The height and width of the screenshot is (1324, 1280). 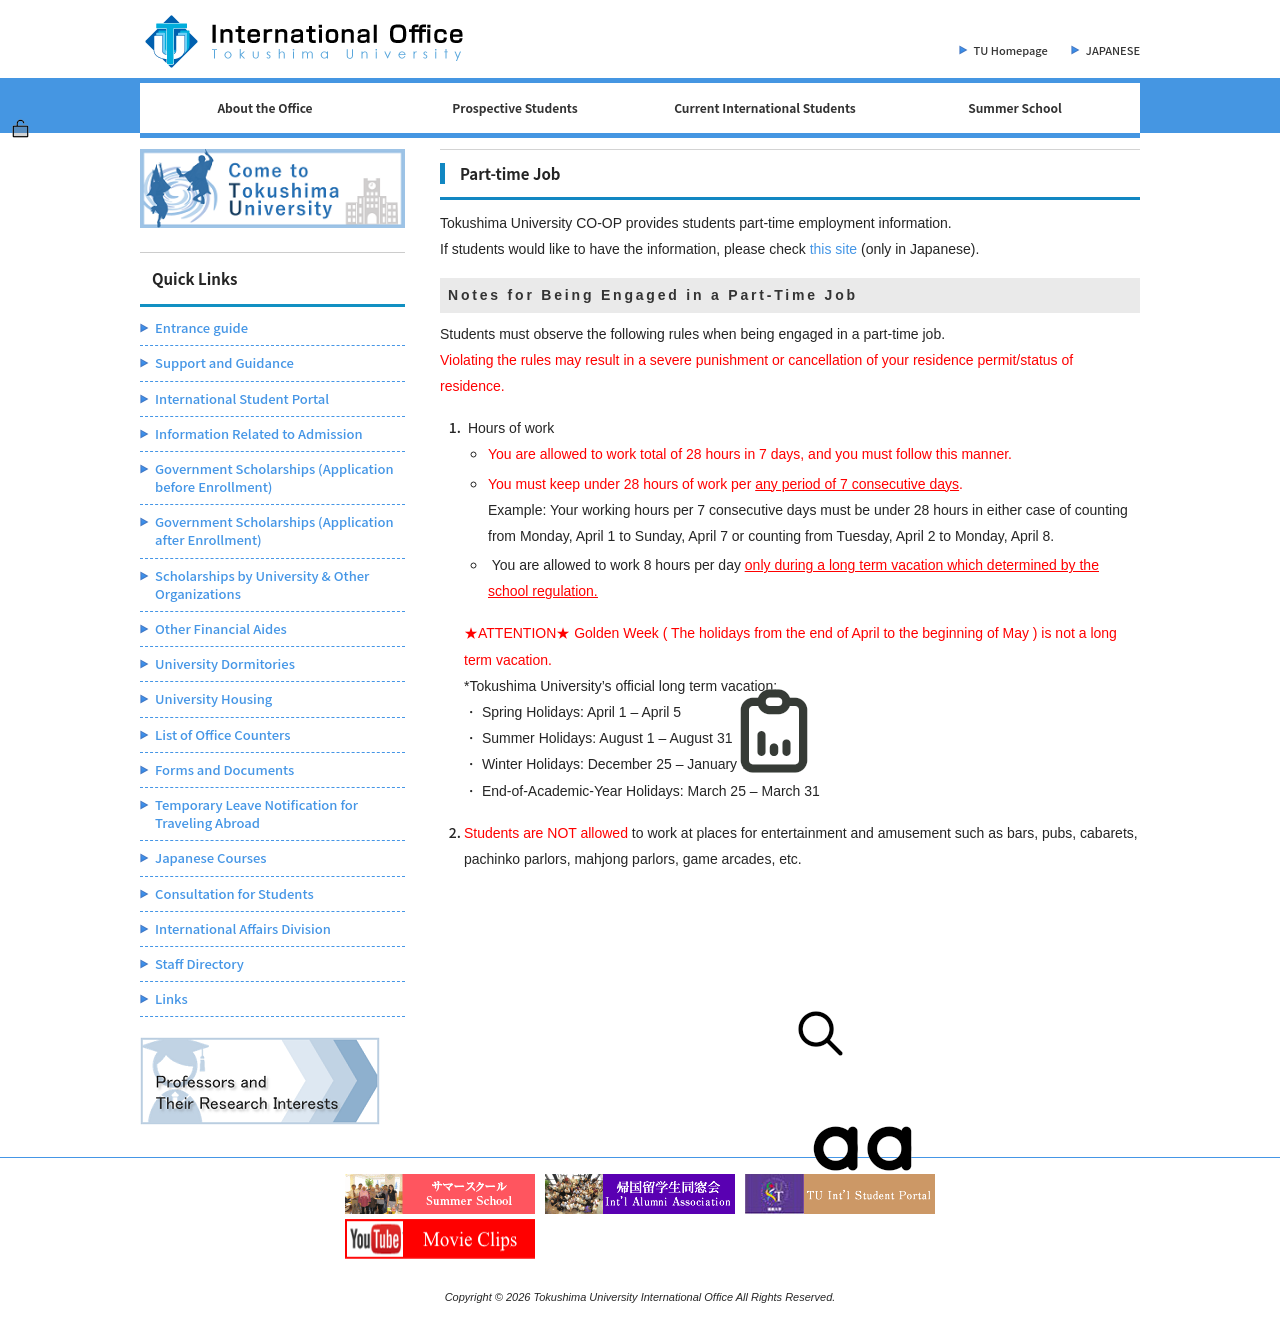 What do you see at coordinates (862, 1131) in the screenshot?
I see `switch text to lowercase` at bounding box center [862, 1131].